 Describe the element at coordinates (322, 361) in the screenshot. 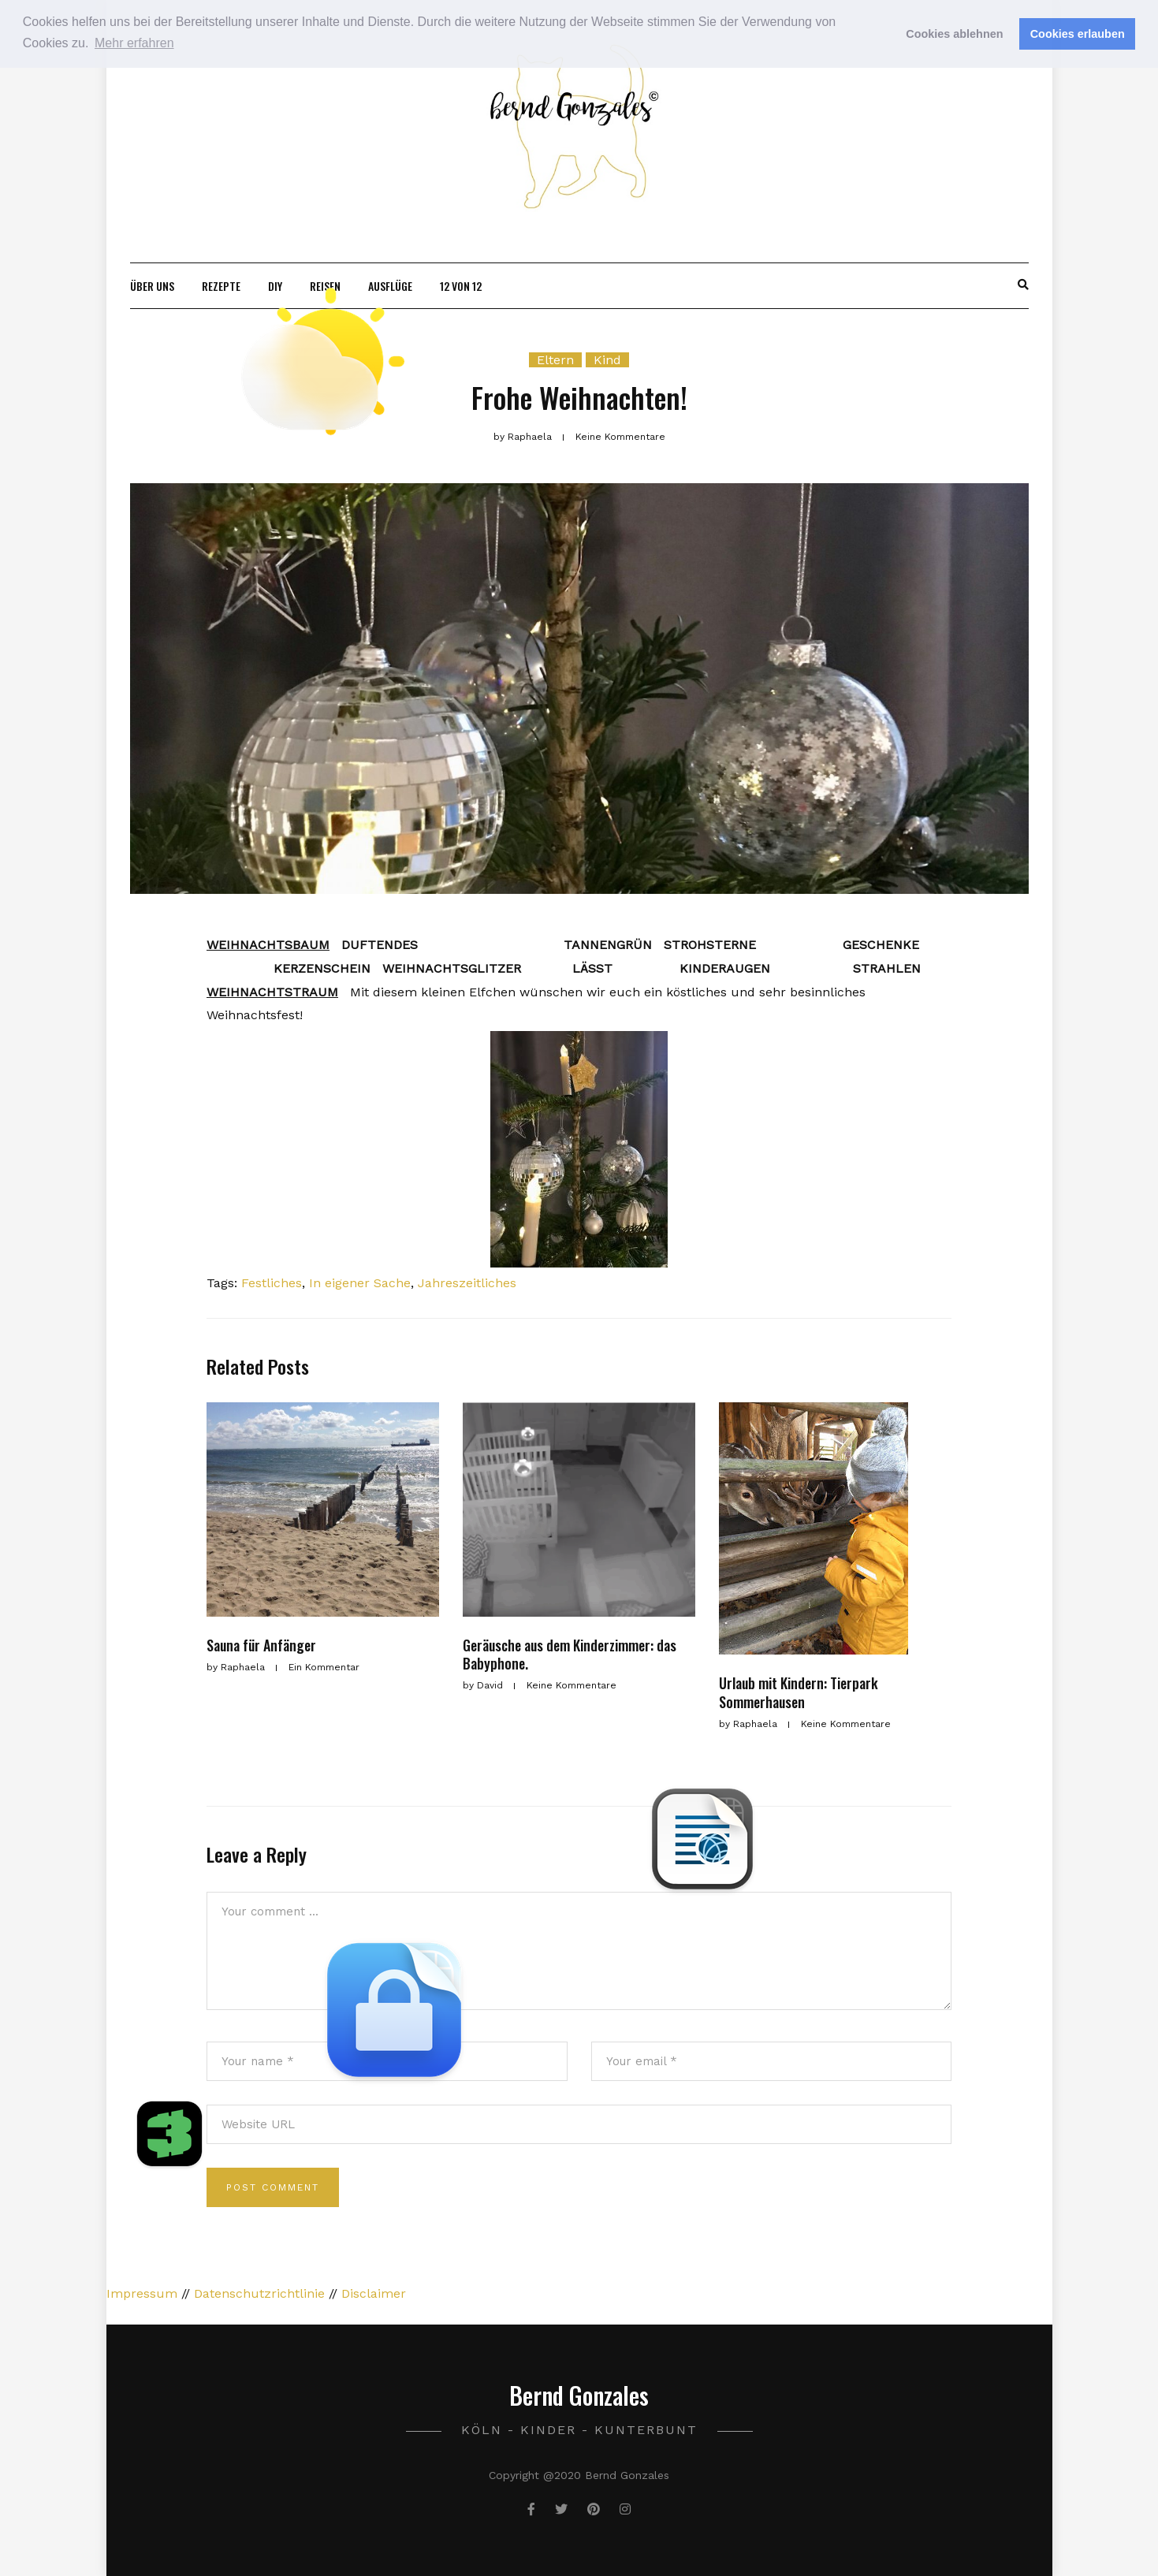

I see `indicates partly cloudy weather conditions` at that location.